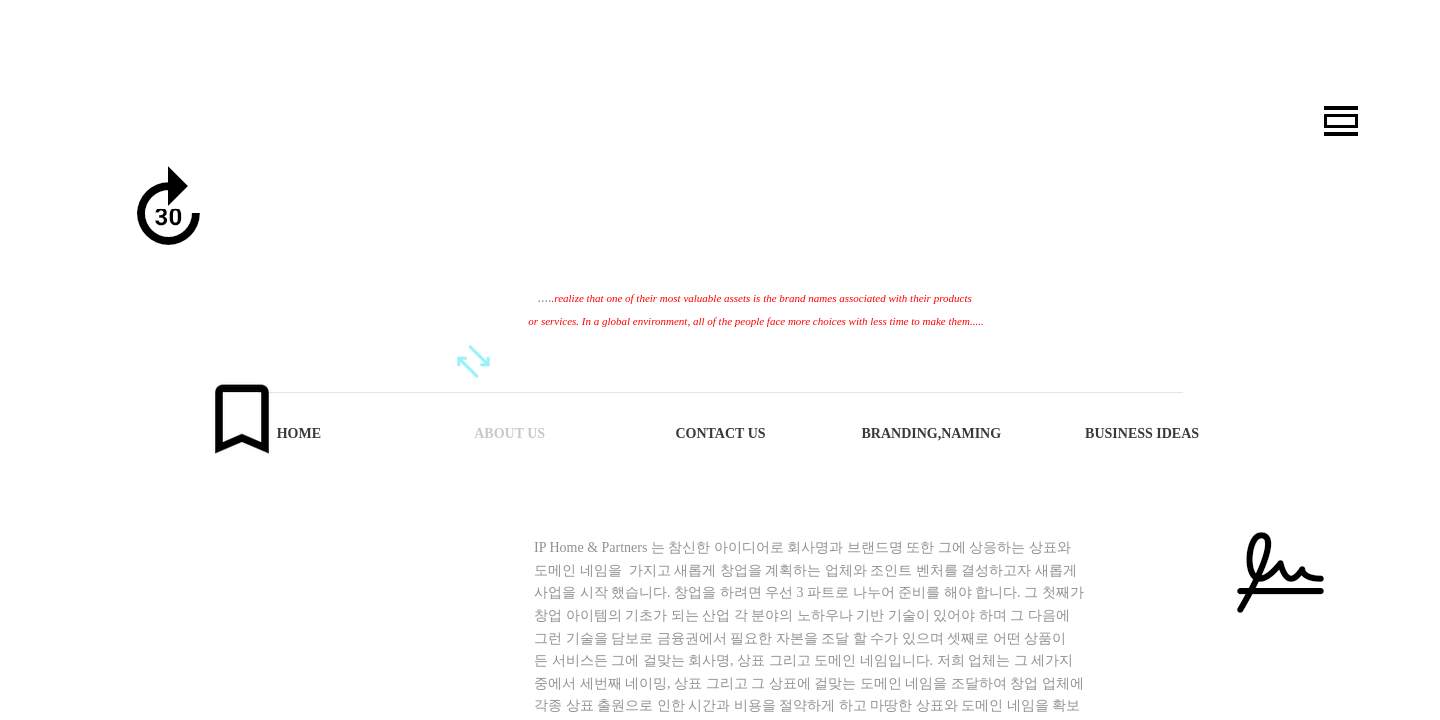 This screenshot has height=720, width=1440. What do you see at coordinates (1280, 572) in the screenshot?
I see `sign a document or form` at bounding box center [1280, 572].